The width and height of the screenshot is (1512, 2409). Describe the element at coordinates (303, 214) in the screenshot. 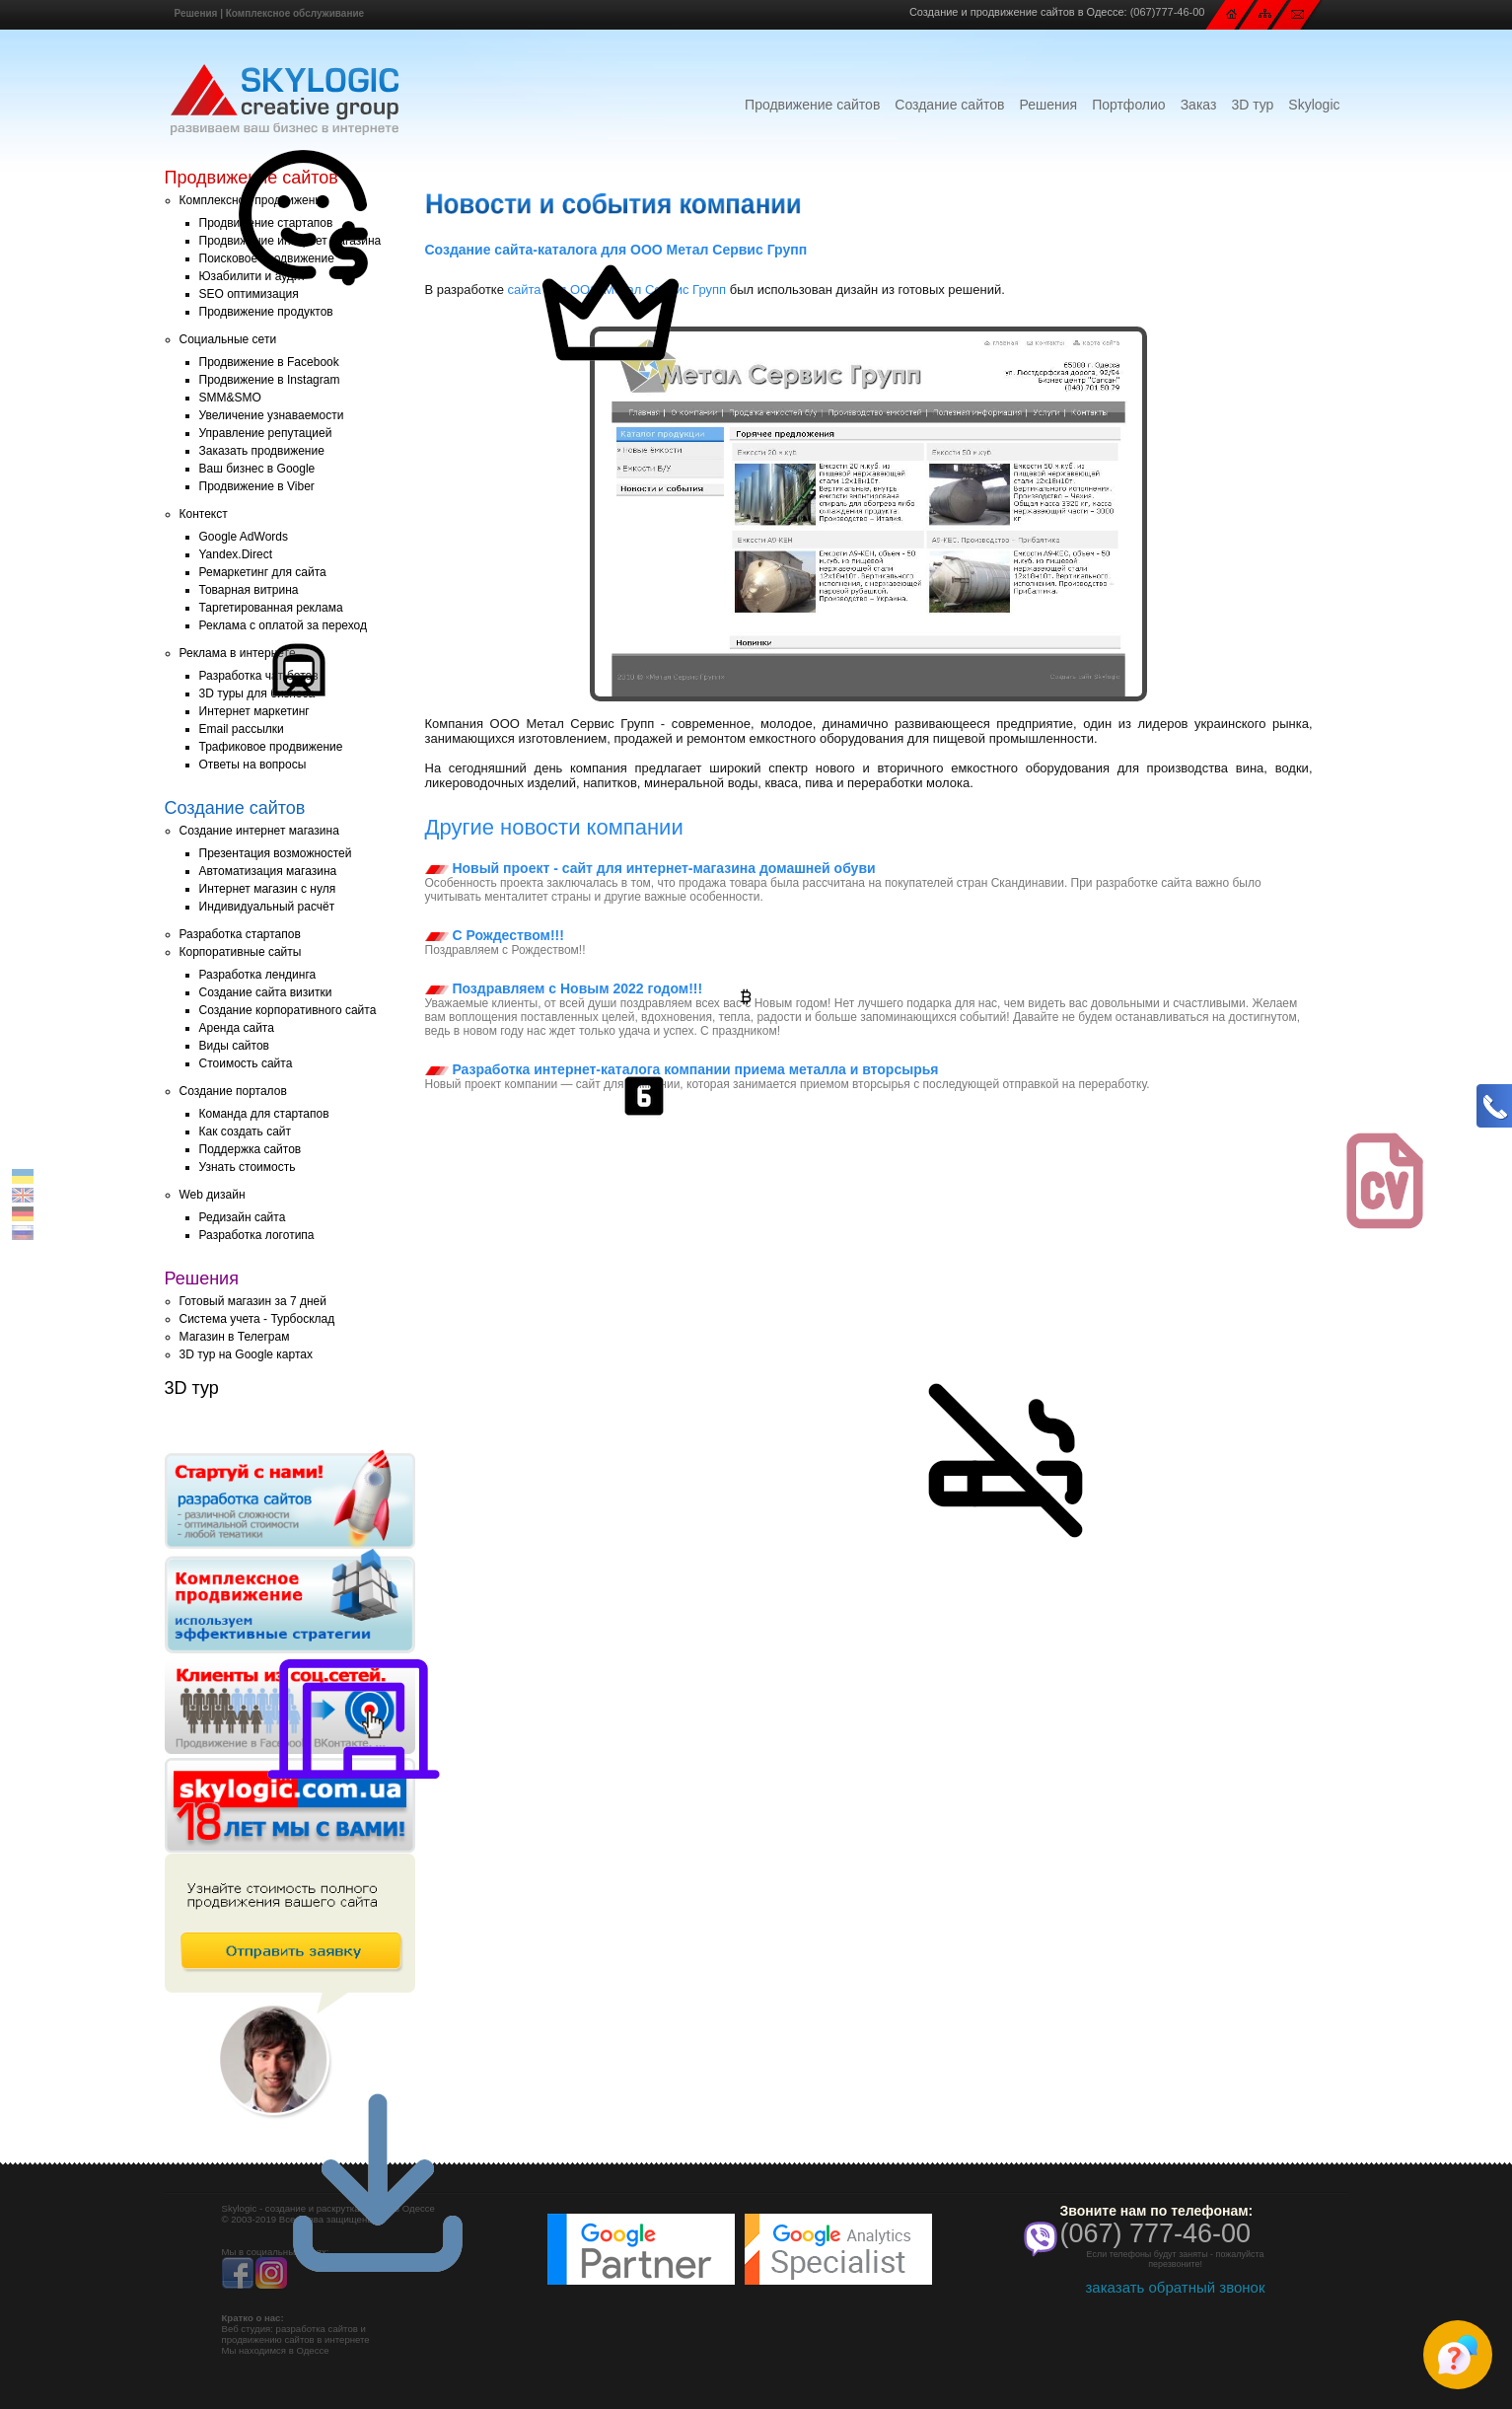

I see `view account balance or earnings` at that location.